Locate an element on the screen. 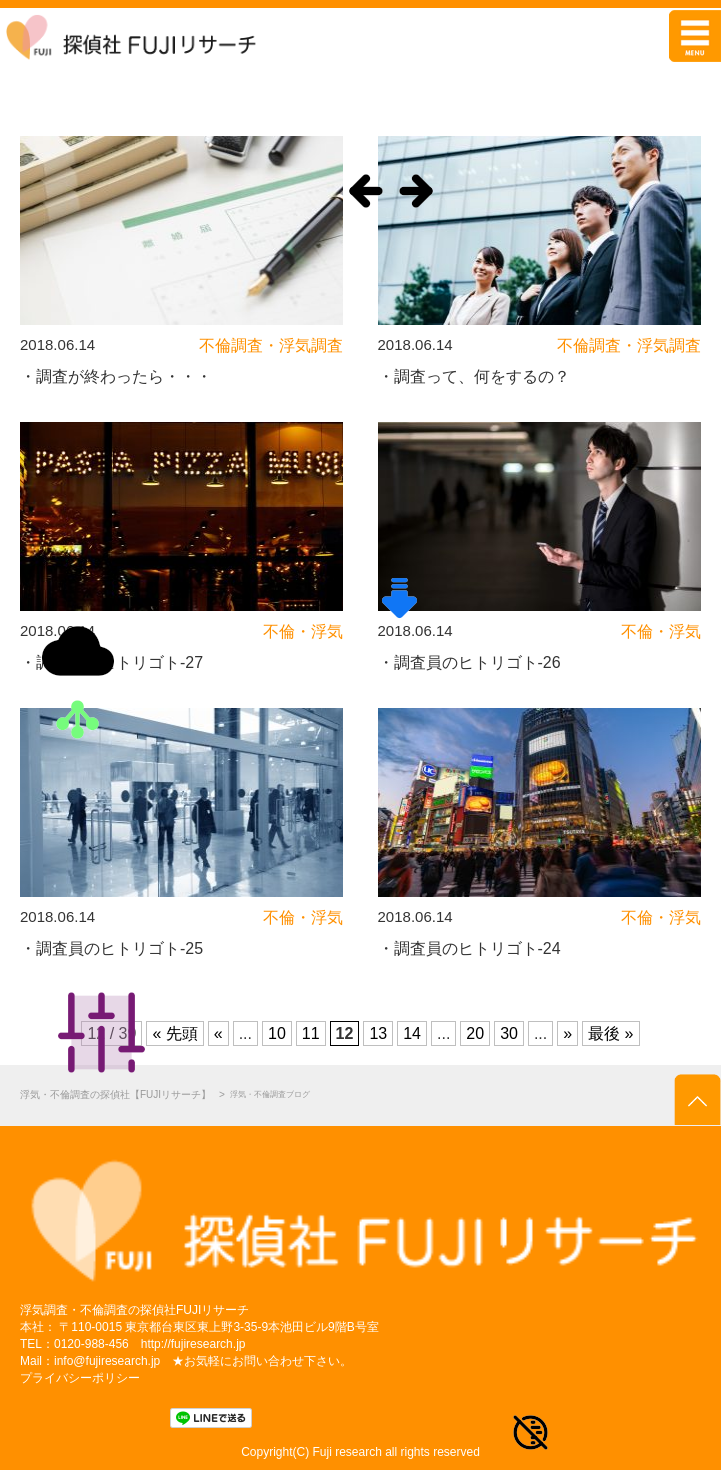 This screenshot has height=1470, width=721. disable shadow effects is located at coordinates (530, 1432).